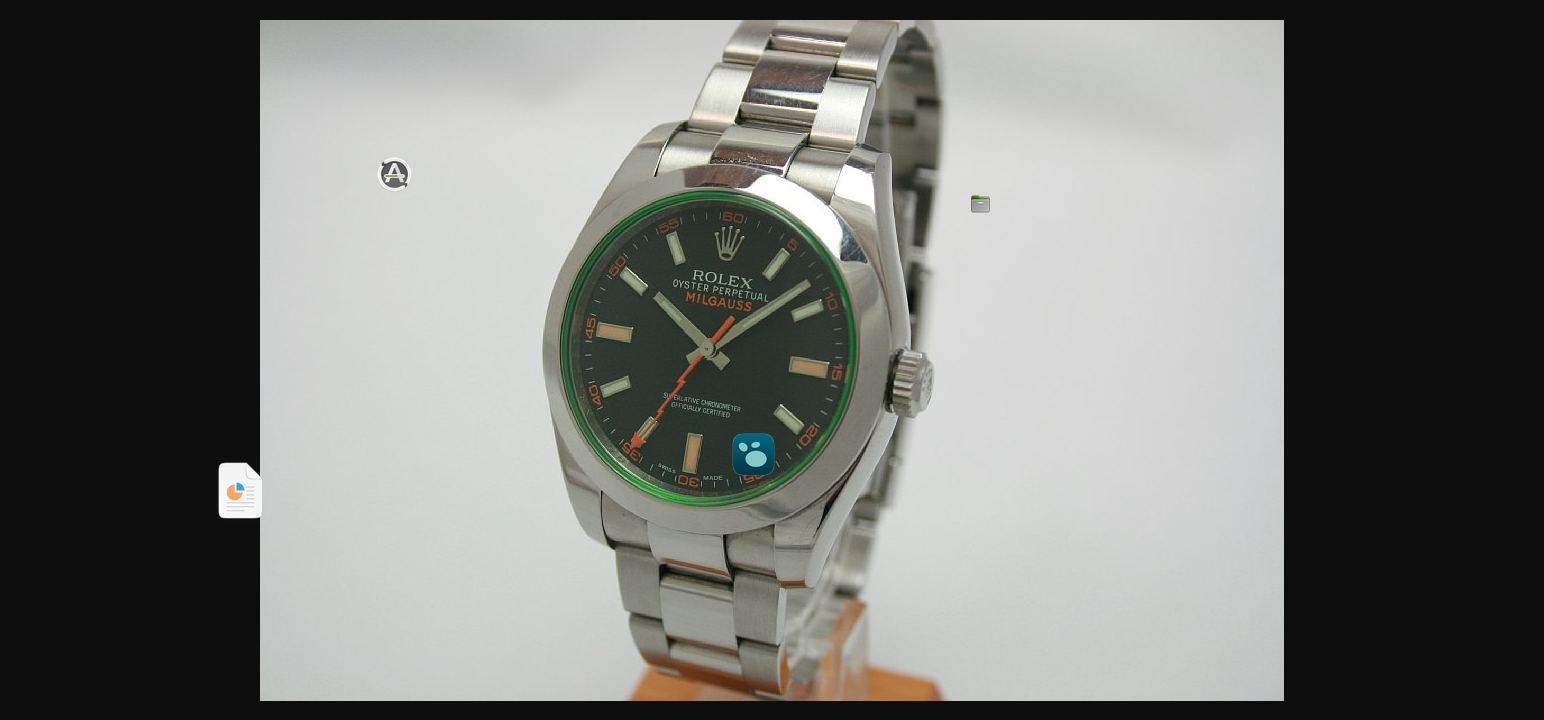 The width and height of the screenshot is (1544, 720). Describe the element at coordinates (240, 490) in the screenshot. I see `open a presentation file` at that location.